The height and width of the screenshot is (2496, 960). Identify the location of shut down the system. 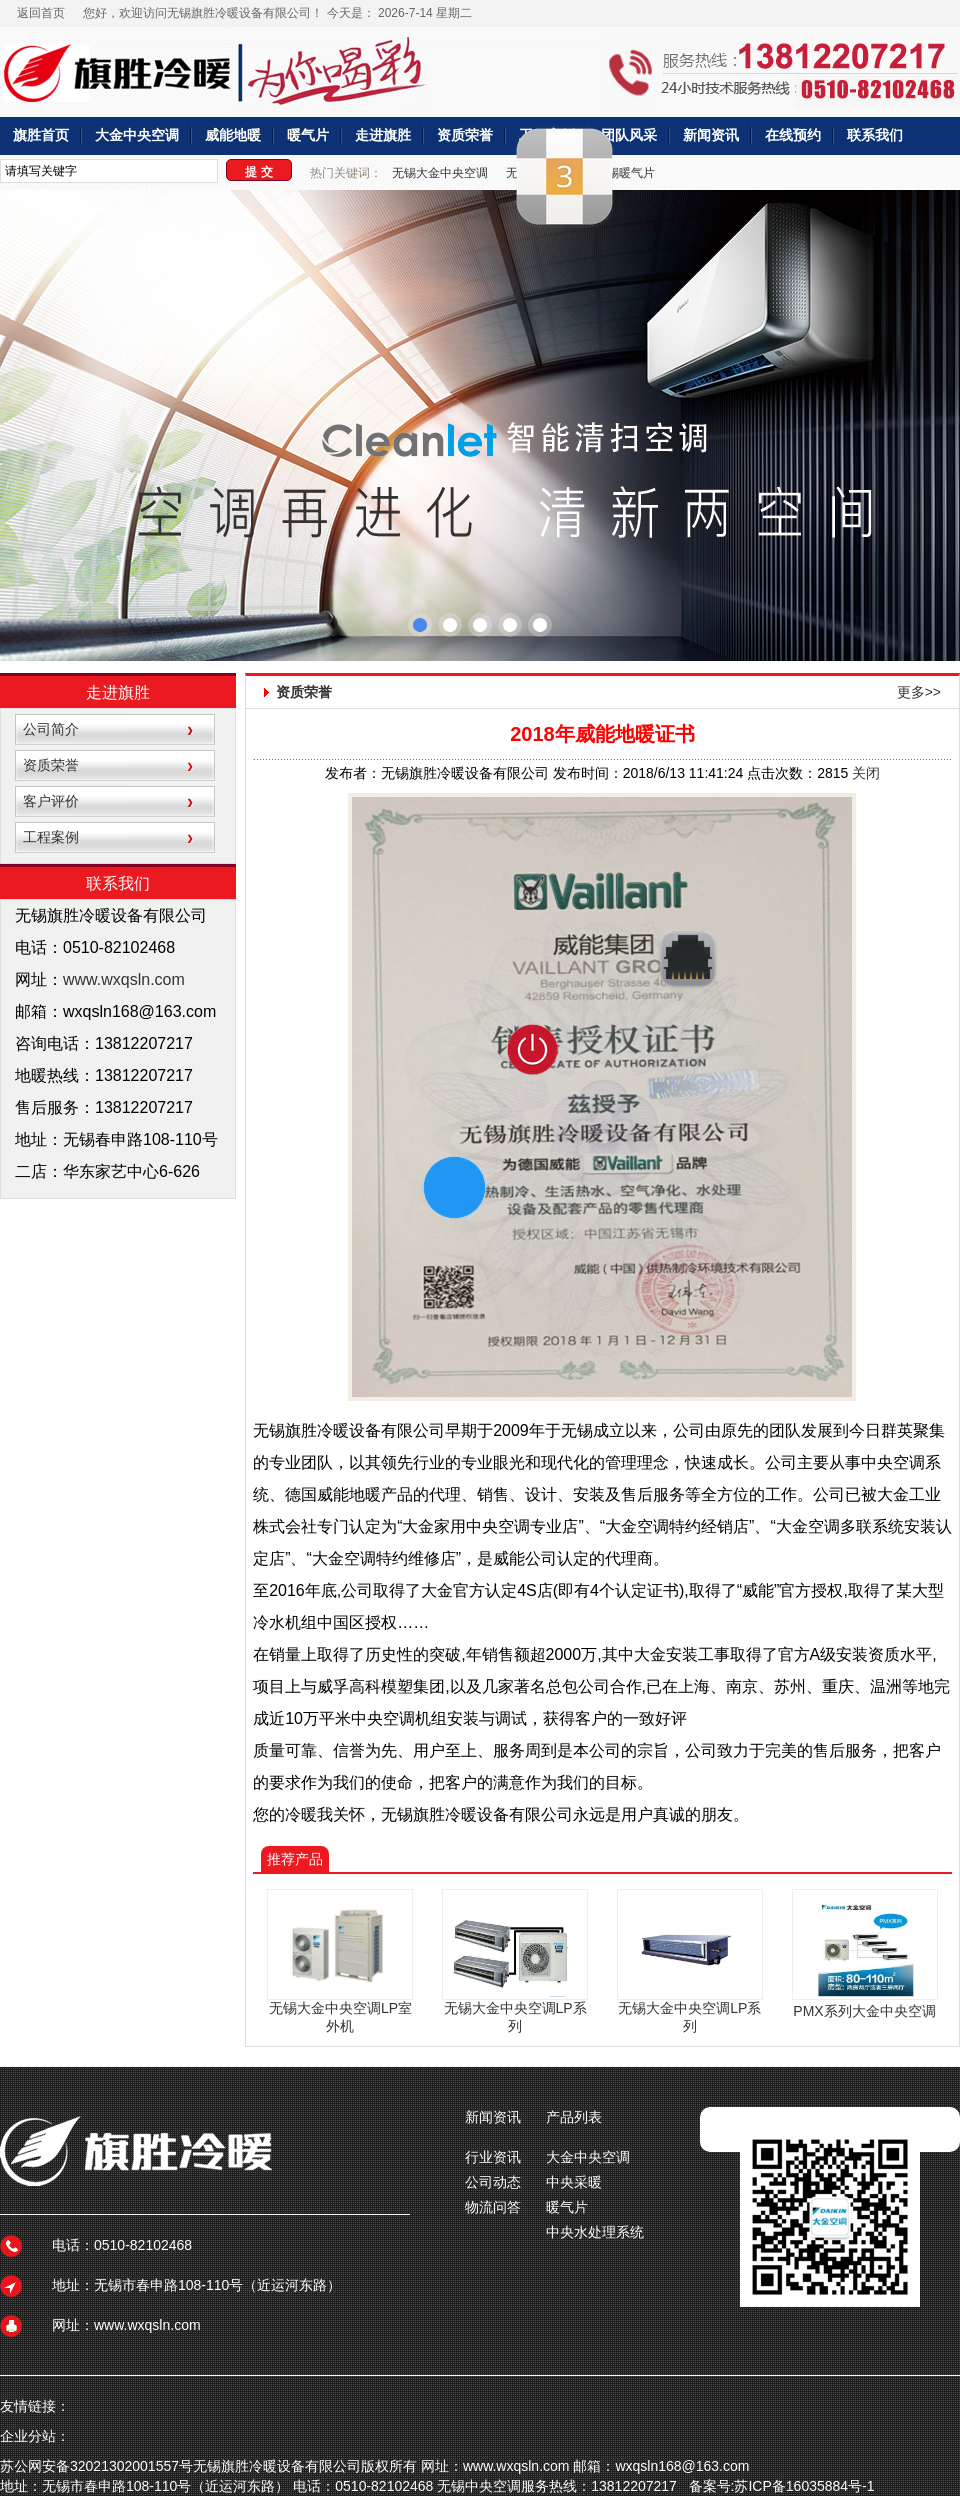
(532, 1049).